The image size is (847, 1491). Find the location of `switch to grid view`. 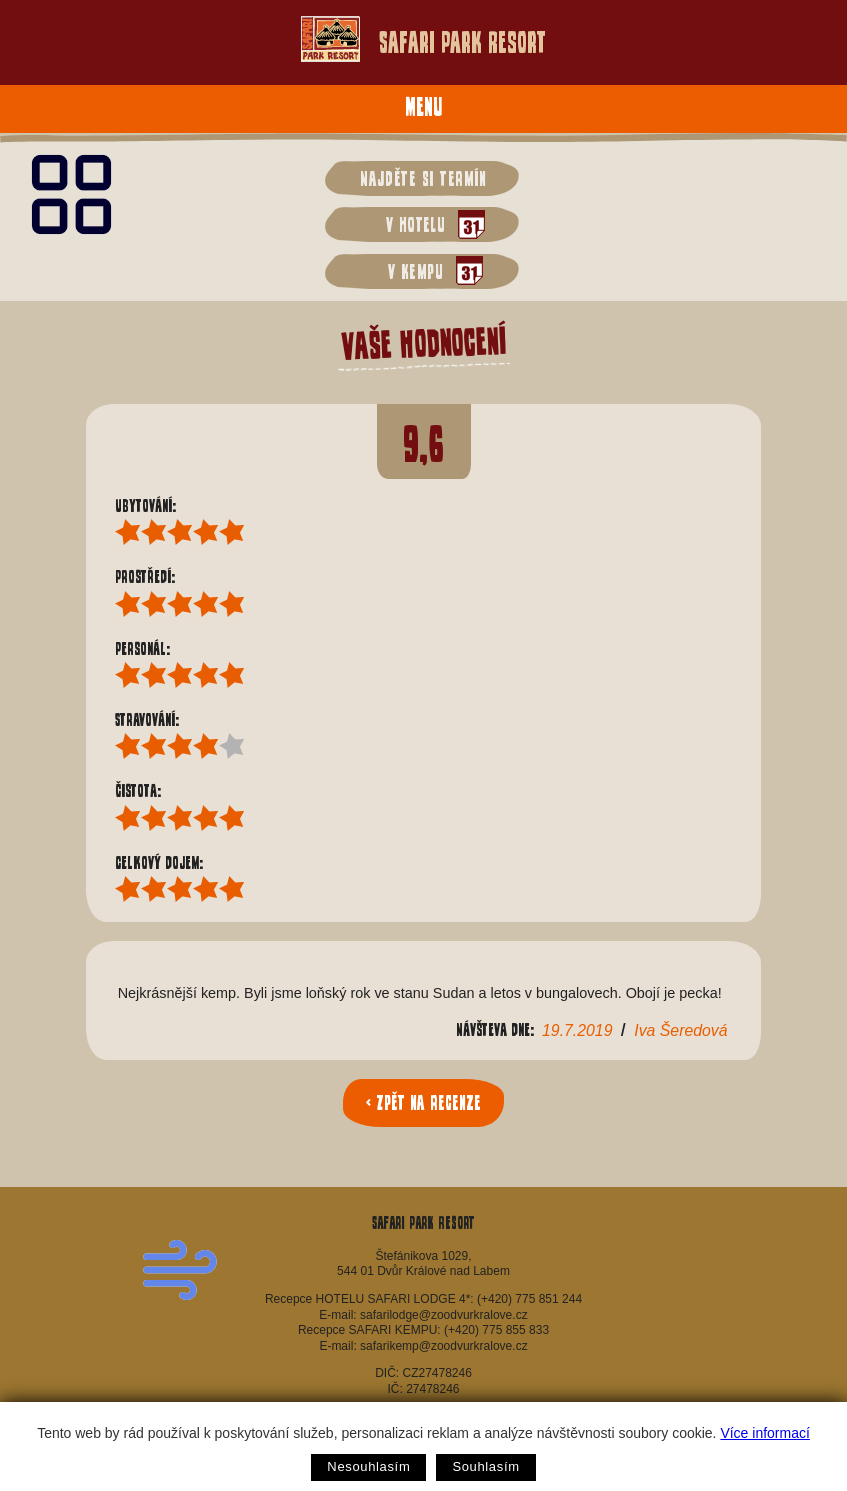

switch to grid view is located at coordinates (71, 194).